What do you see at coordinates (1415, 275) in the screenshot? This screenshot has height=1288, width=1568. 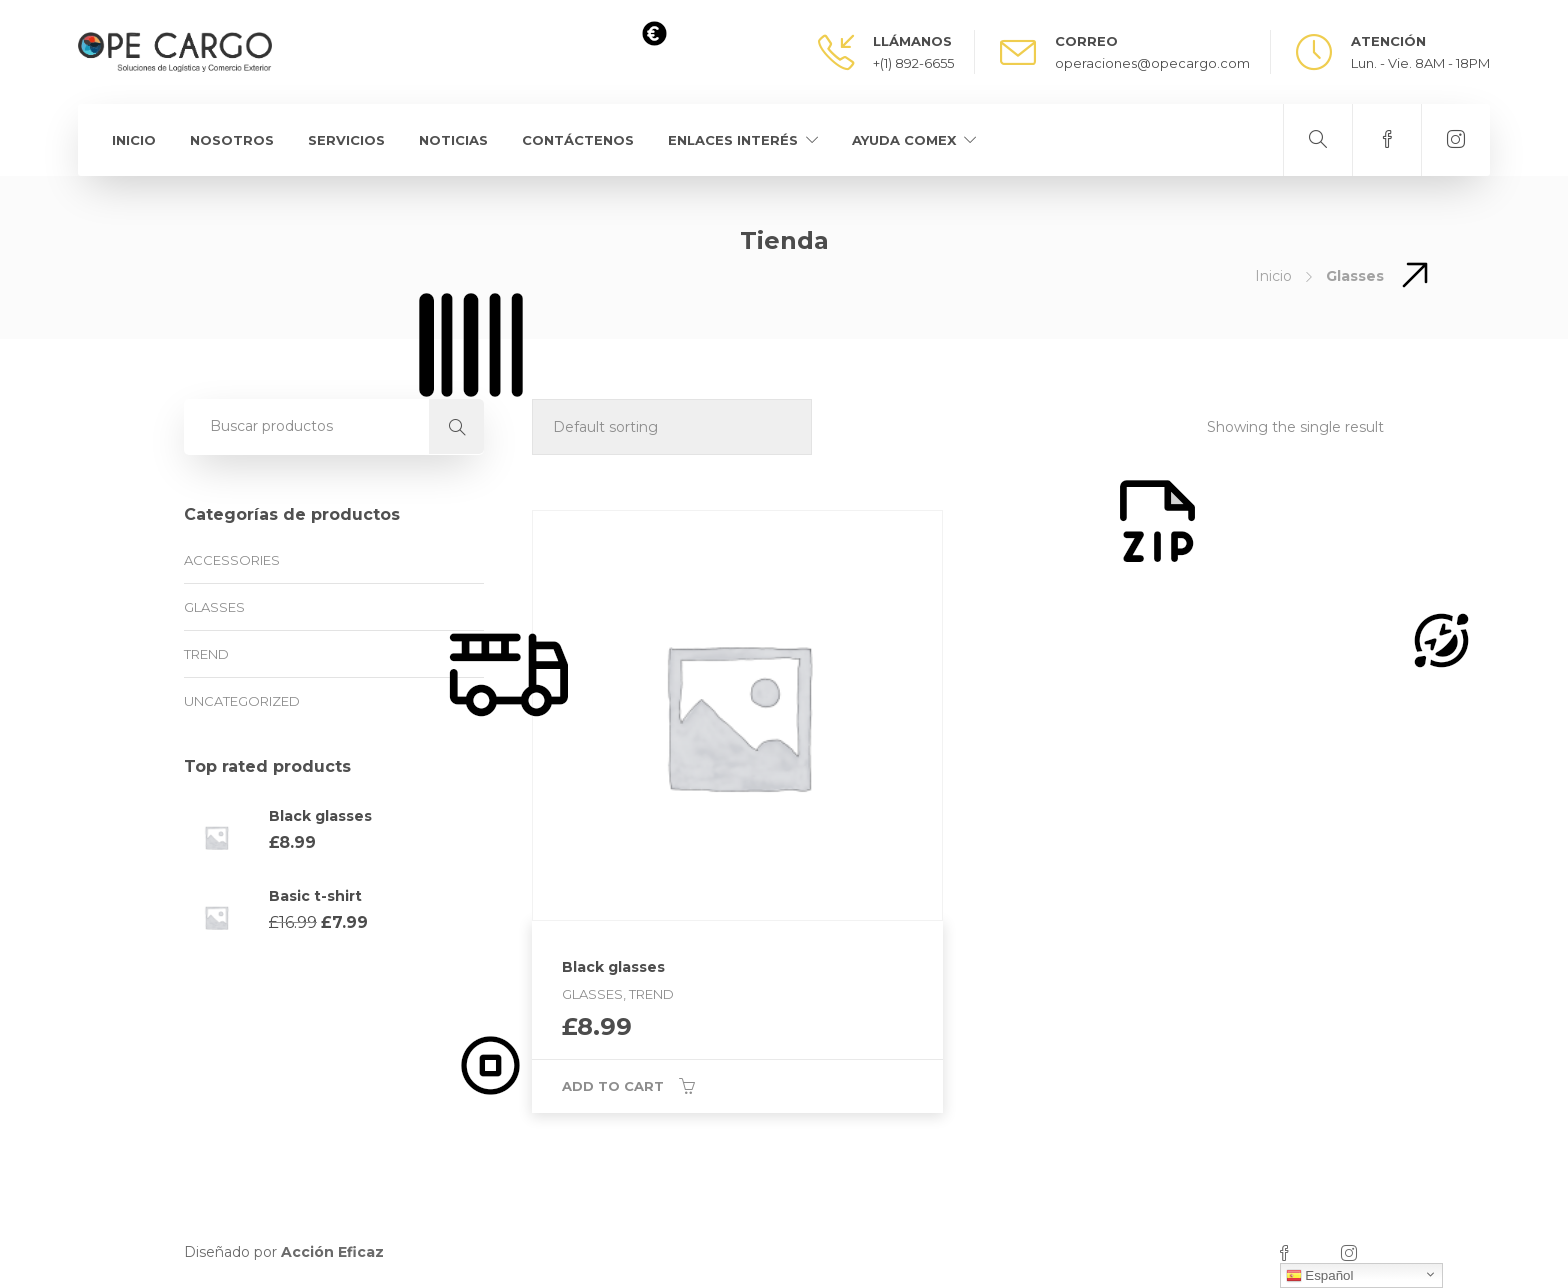 I see `open link in new tab or window` at bounding box center [1415, 275].